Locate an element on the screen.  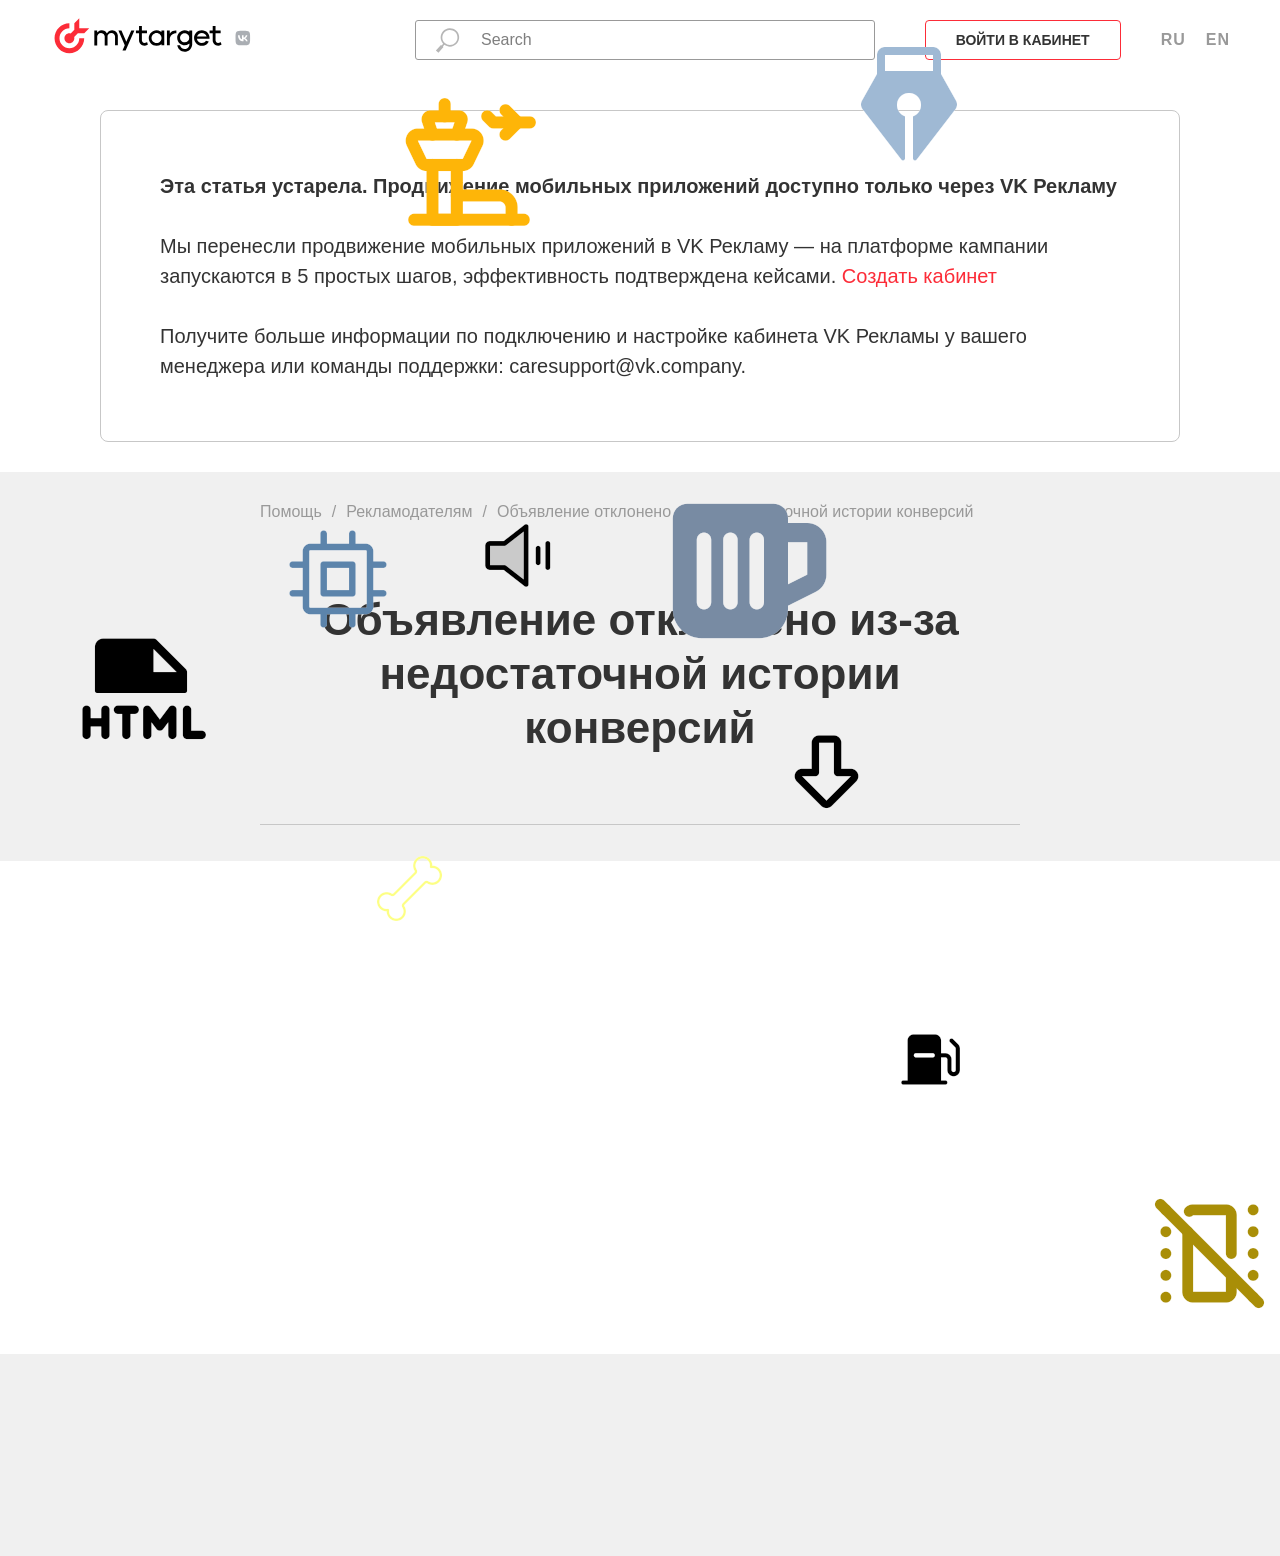
volume set to high is located at coordinates (516, 555).